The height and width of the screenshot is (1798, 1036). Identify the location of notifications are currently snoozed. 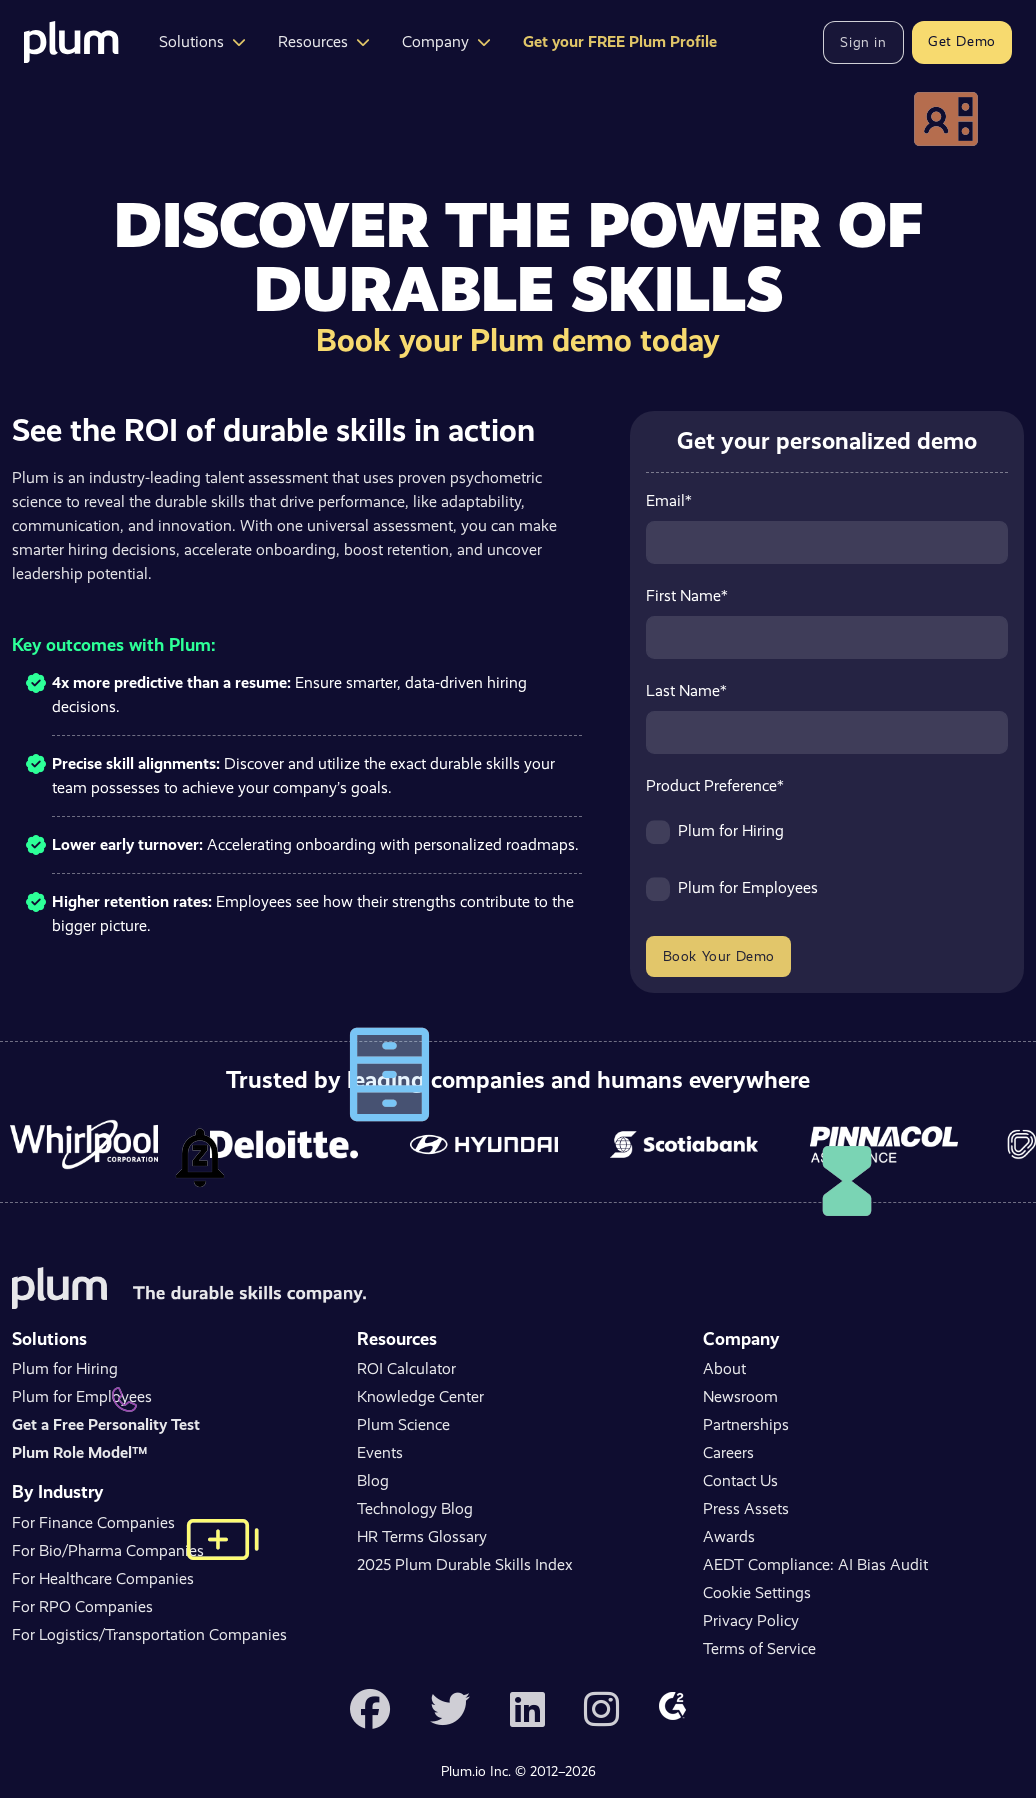
(200, 1157).